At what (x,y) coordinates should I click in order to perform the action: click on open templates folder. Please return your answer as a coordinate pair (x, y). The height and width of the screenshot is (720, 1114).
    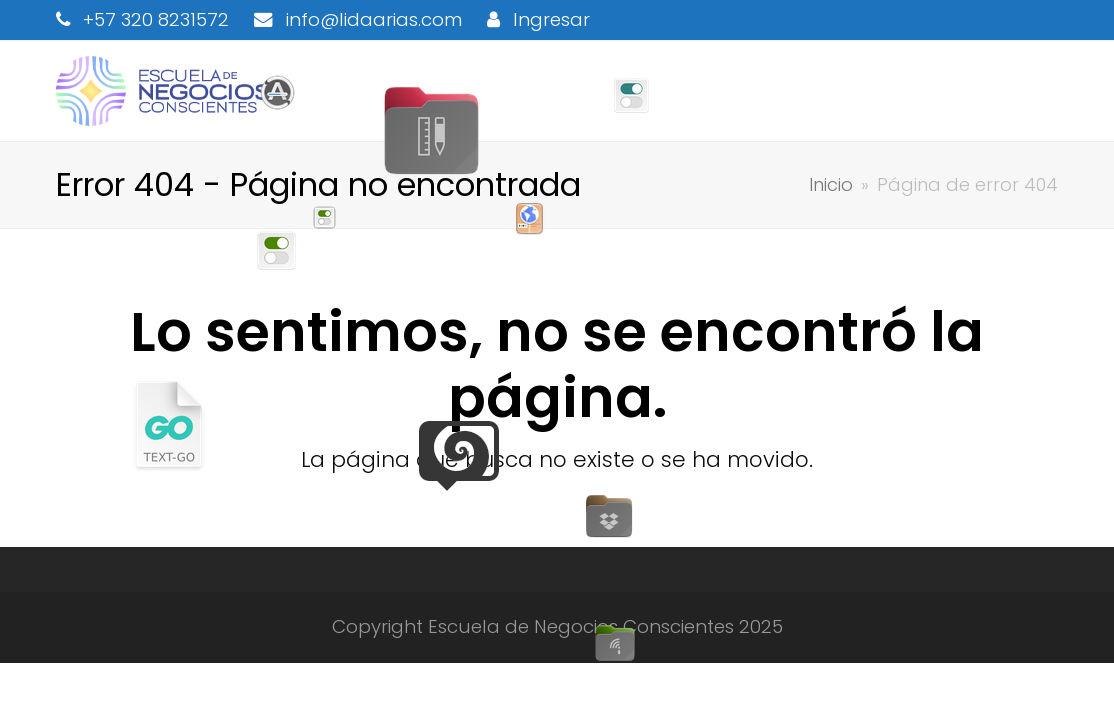
    Looking at the image, I should click on (431, 130).